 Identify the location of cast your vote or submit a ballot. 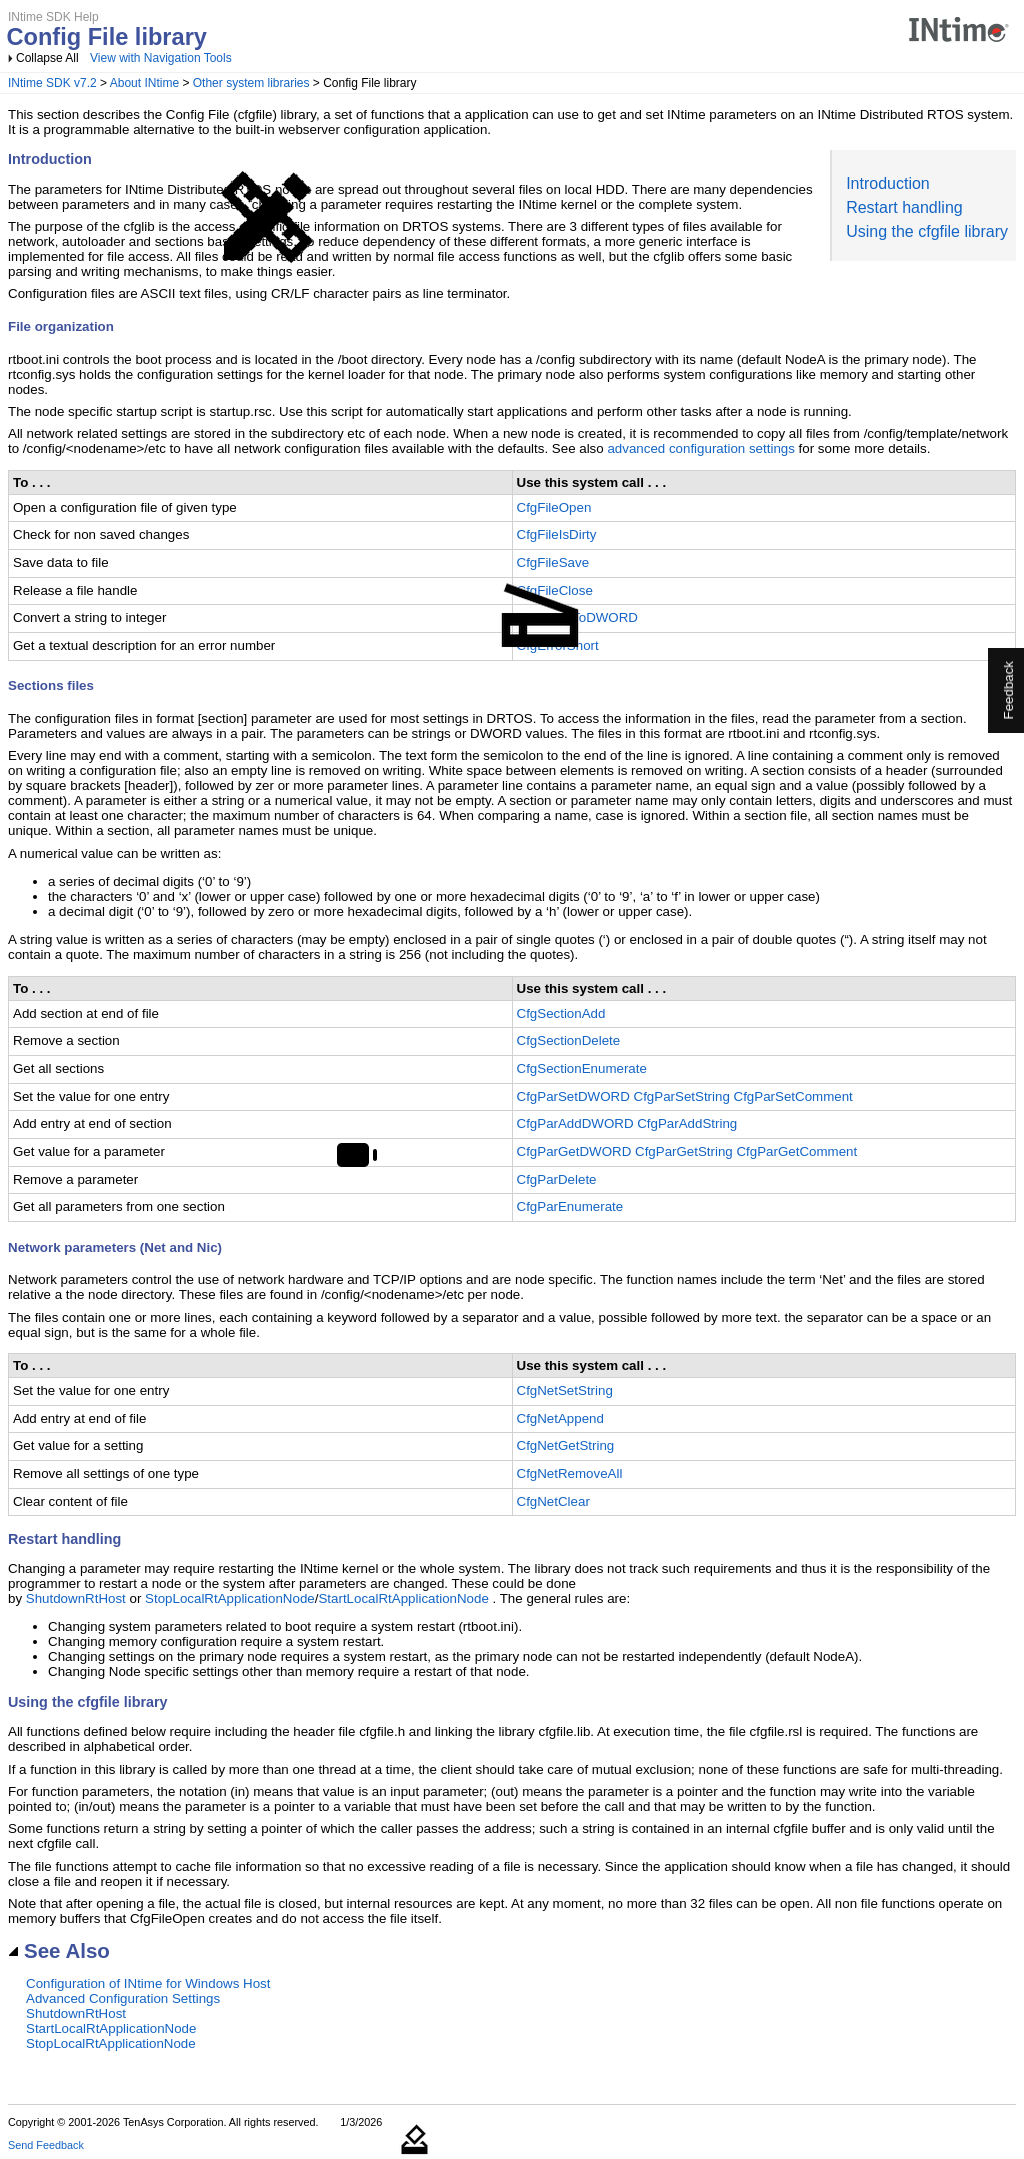
(414, 2139).